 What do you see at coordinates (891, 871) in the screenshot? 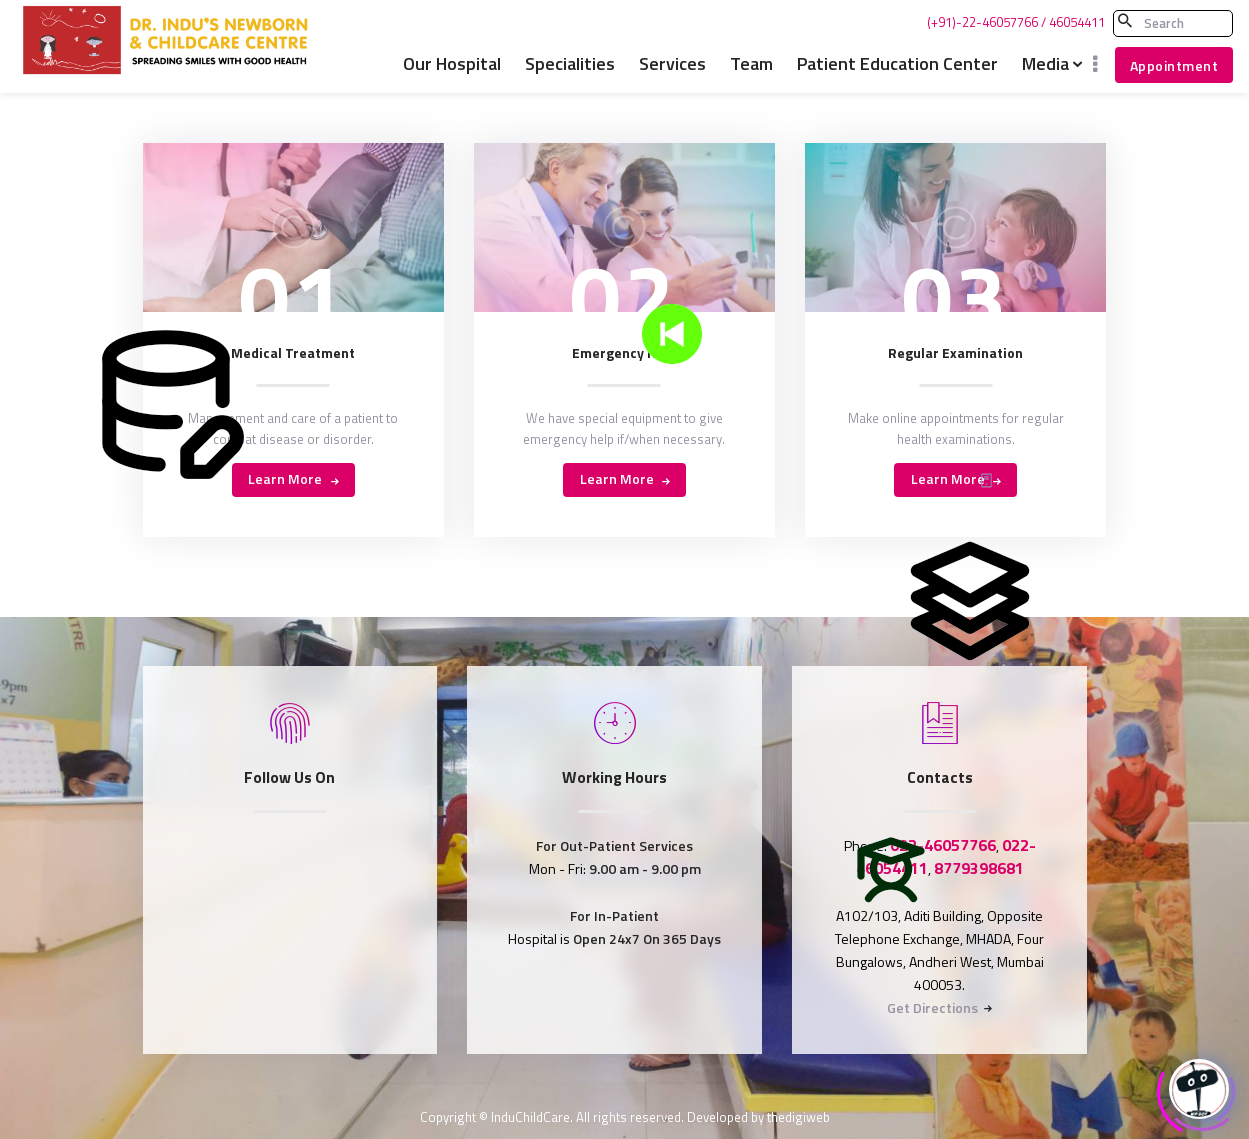
I see `view student profile` at bounding box center [891, 871].